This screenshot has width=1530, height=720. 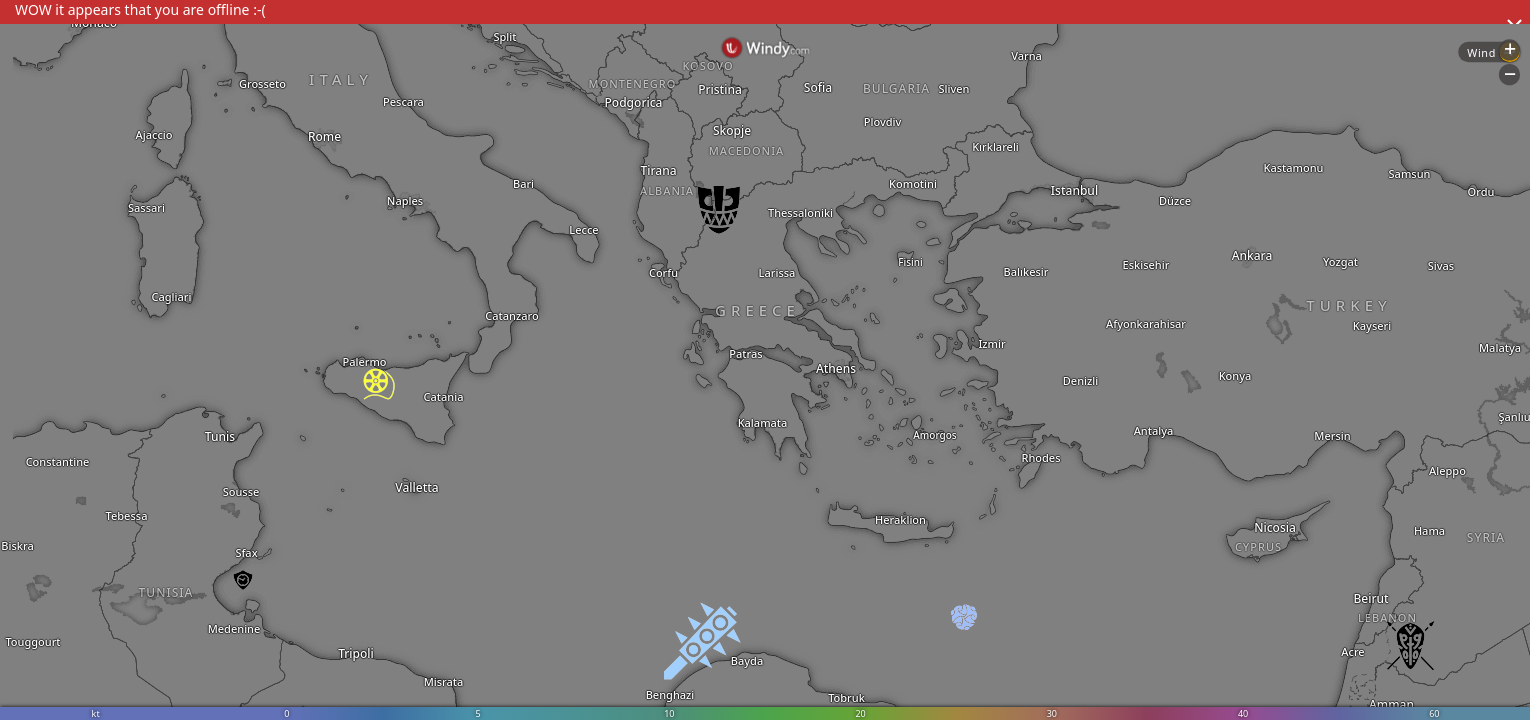 I want to click on access video or film content, so click(x=379, y=384).